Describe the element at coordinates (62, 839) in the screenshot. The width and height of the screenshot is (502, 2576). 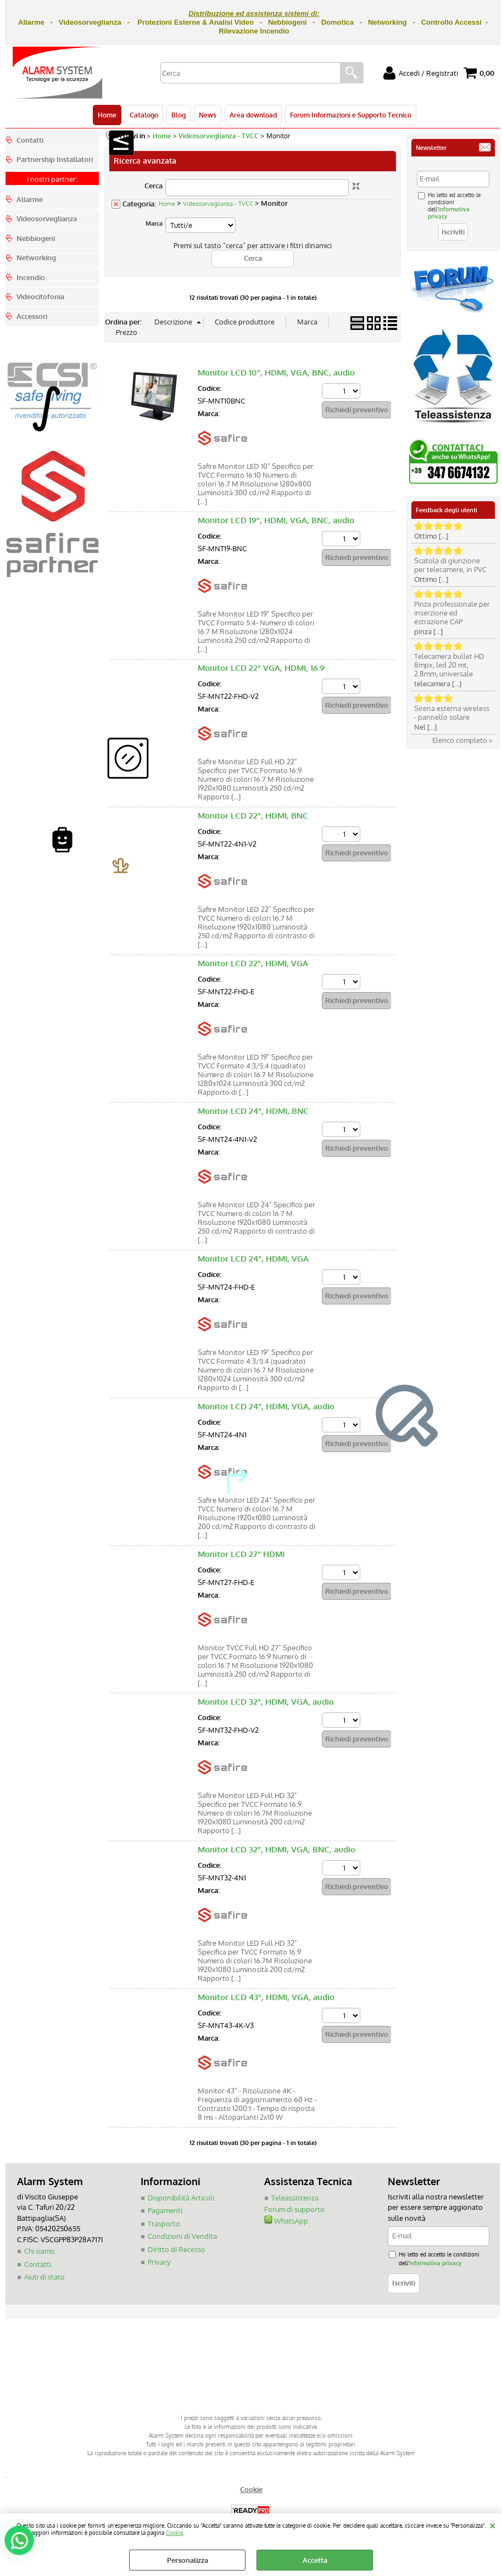
I see `indicates a playful or fun mode` at that location.